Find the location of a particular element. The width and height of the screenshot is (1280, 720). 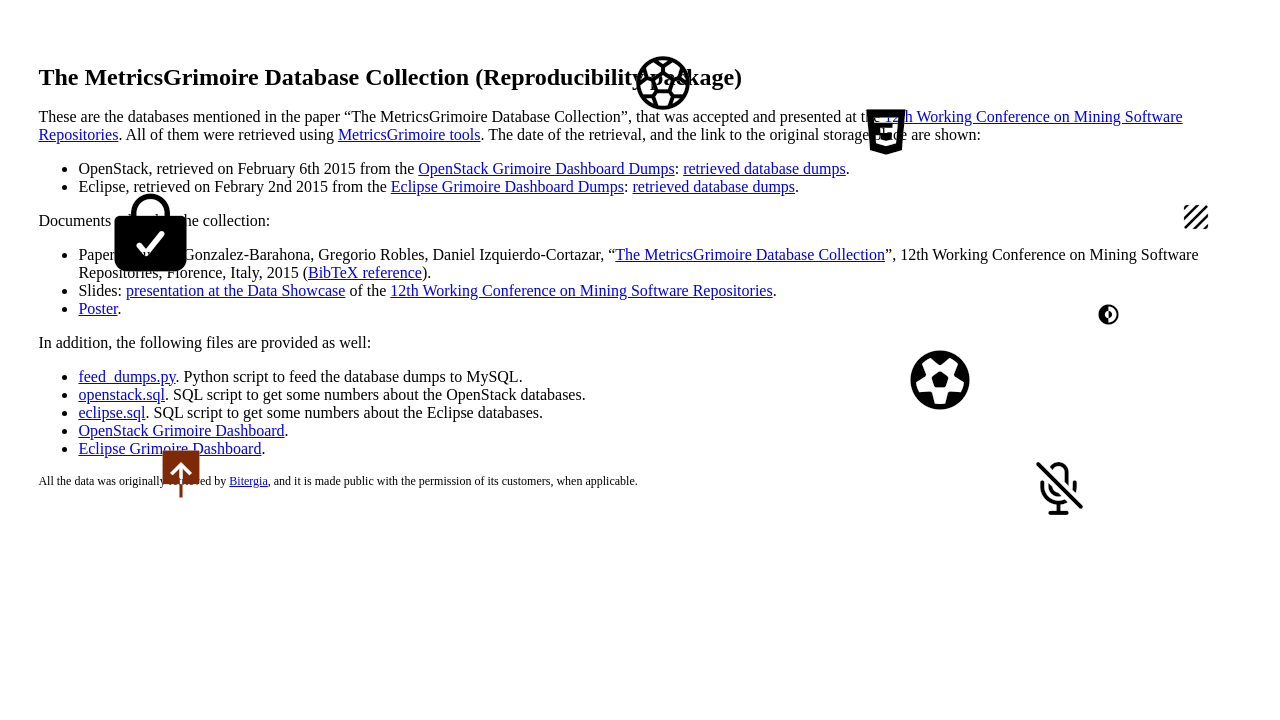

access sports or football-related content is located at coordinates (940, 380).